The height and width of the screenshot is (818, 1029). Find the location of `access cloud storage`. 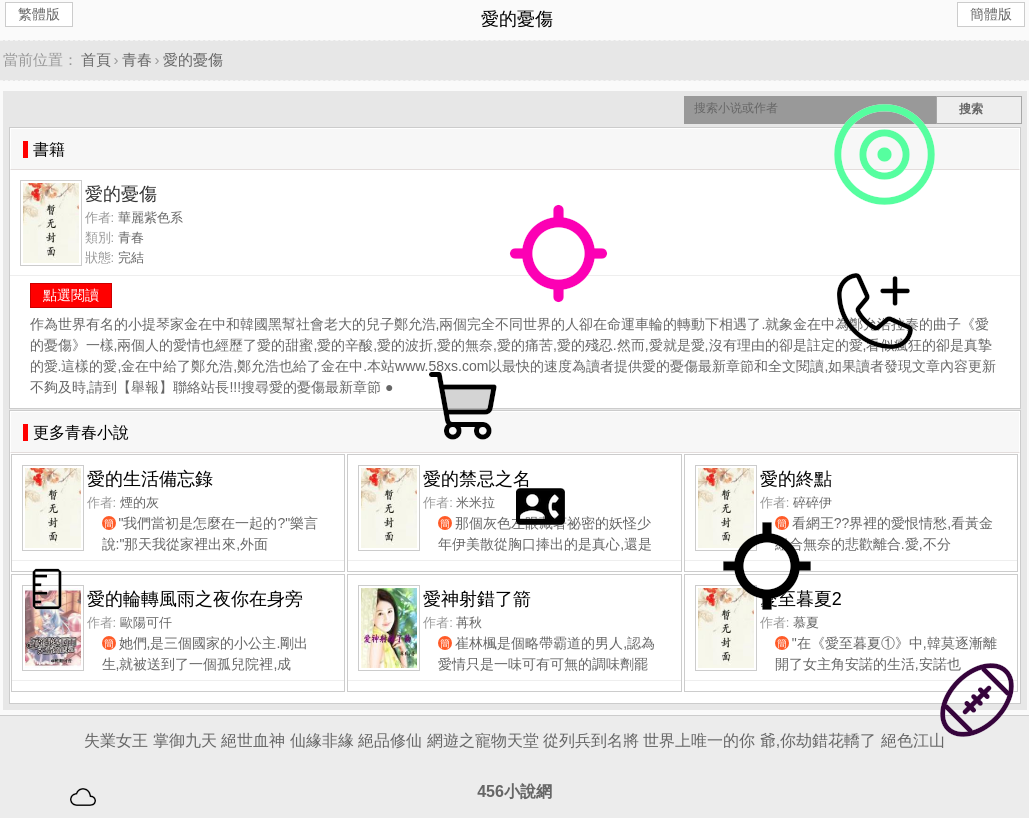

access cloud storage is located at coordinates (83, 797).